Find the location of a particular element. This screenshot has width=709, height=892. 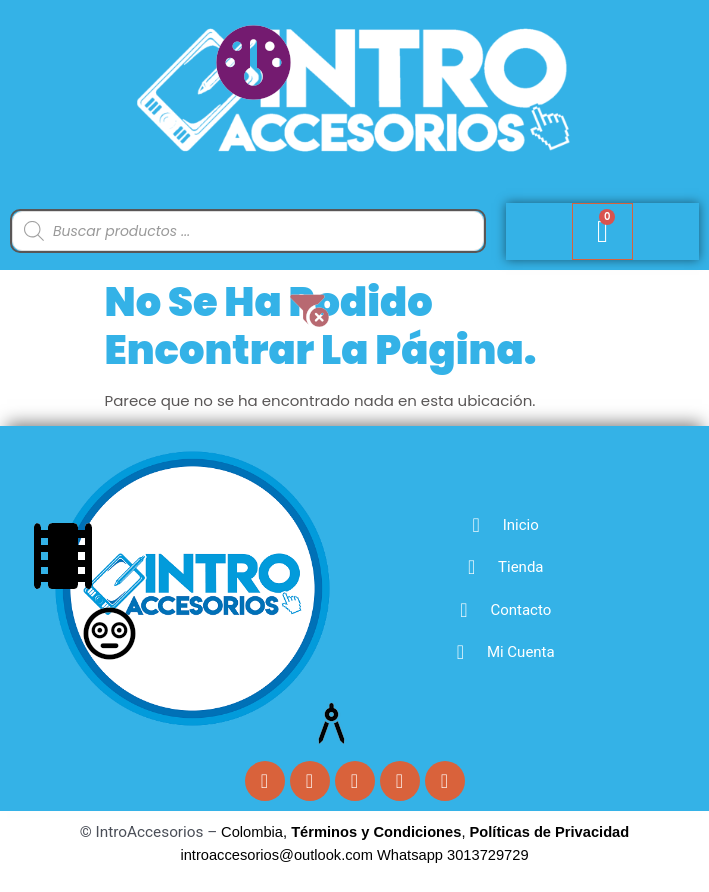

access movies or video content is located at coordinates (63, 556).